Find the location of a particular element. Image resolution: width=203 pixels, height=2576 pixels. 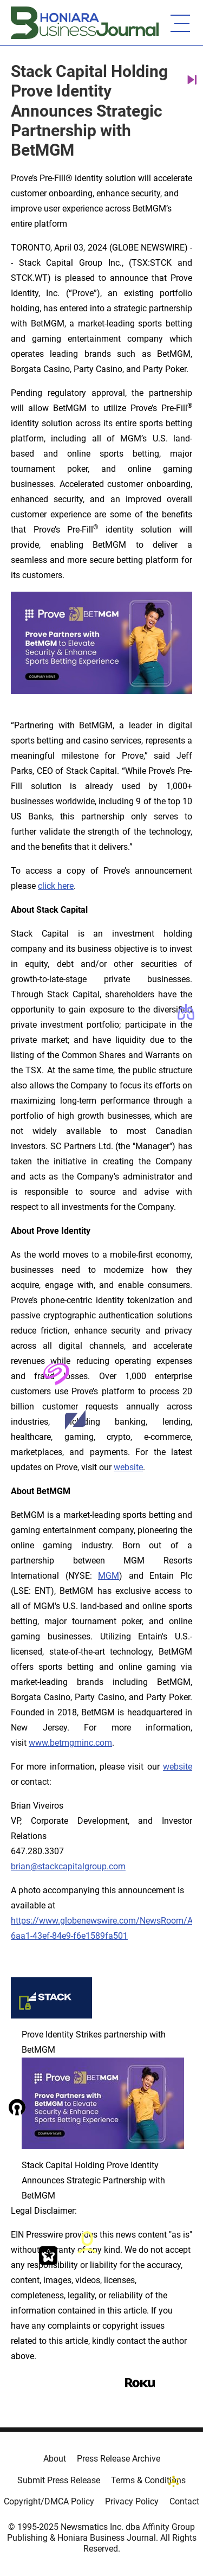

skip to the next track is located at coordinates (192, 80).